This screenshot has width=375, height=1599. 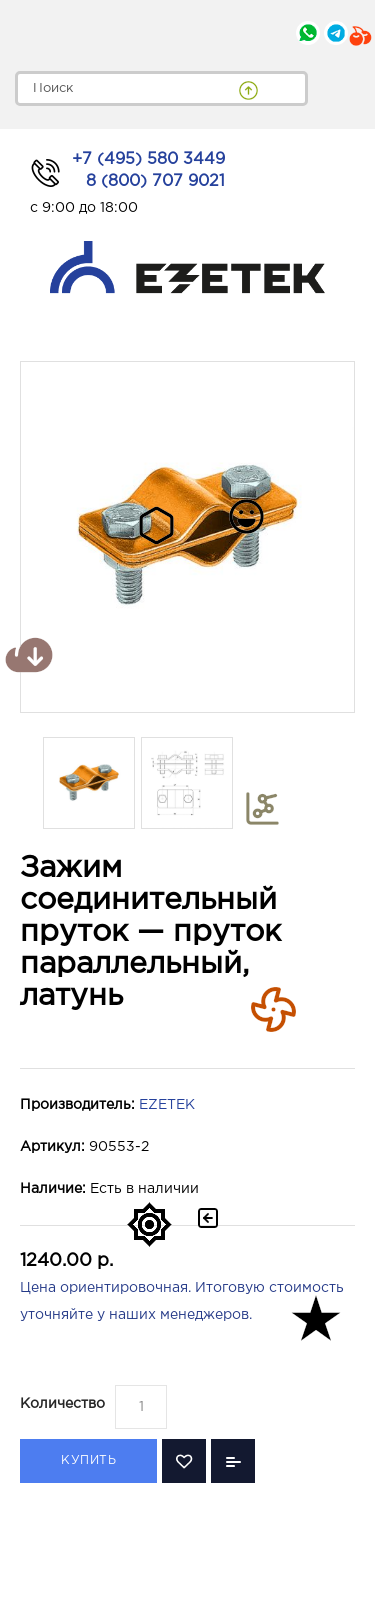 I want to click on add a reaction to a message, so click(x=246, y=516).